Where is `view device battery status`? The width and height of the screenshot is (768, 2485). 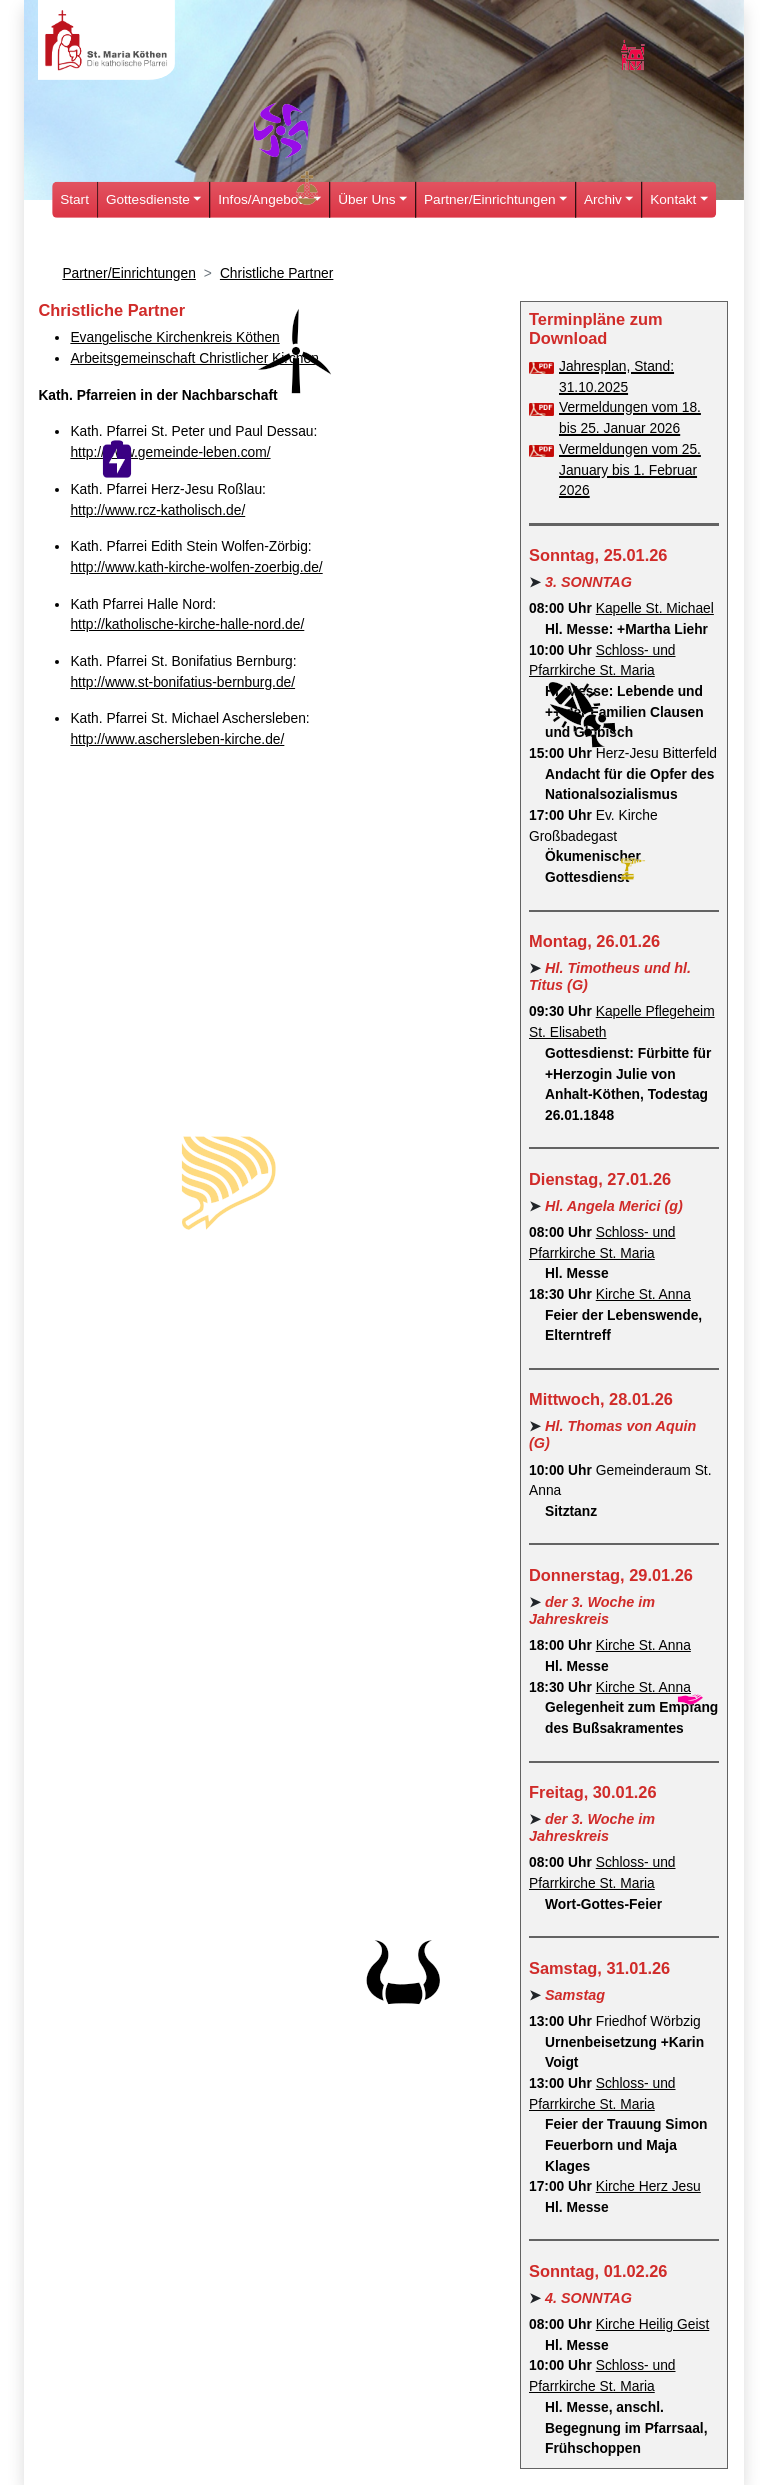 view device battery status is located at coordinates (117, 459).